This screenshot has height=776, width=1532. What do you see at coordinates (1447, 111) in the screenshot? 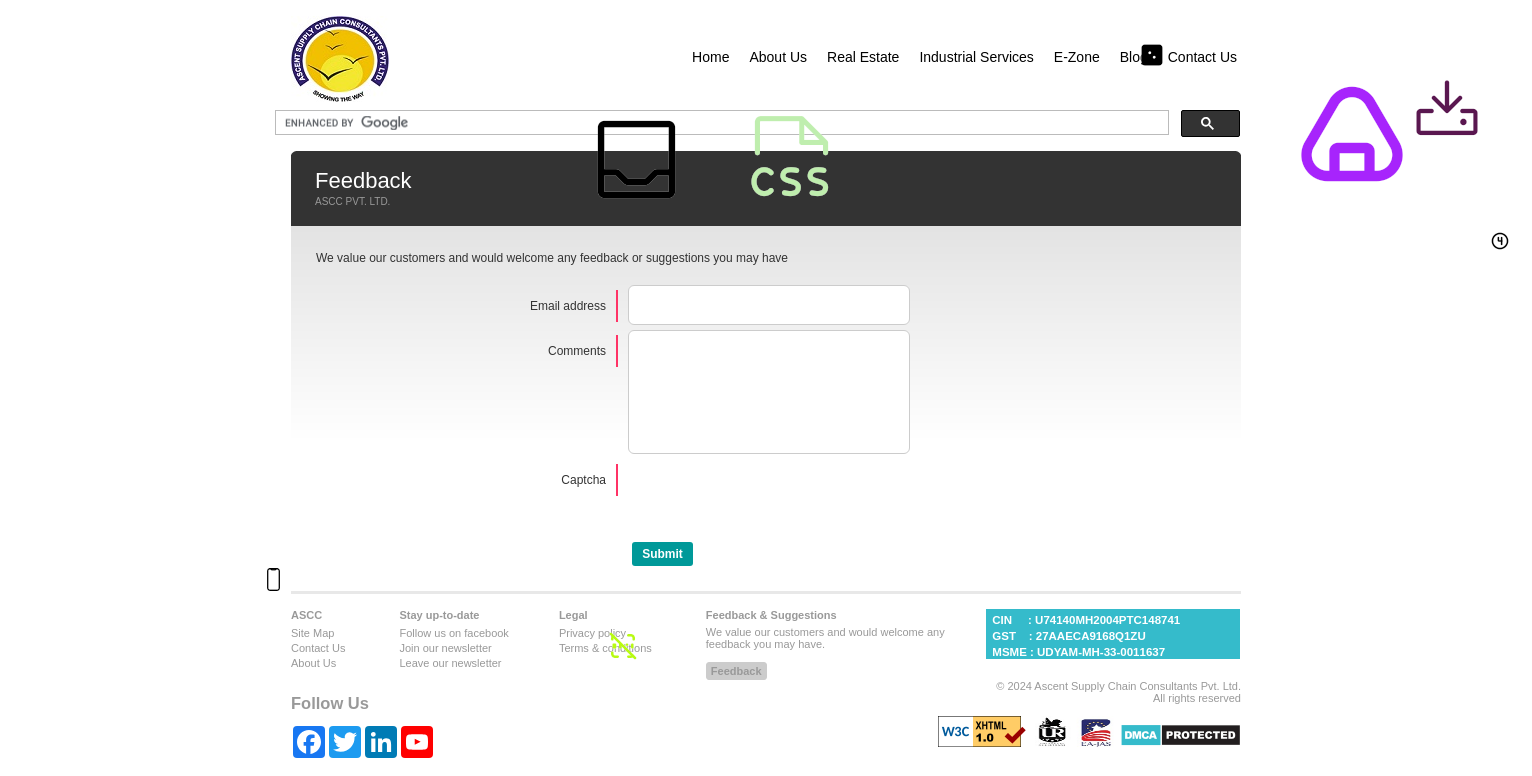
I see `download a file to your device` at bounding box center [1447, 111].